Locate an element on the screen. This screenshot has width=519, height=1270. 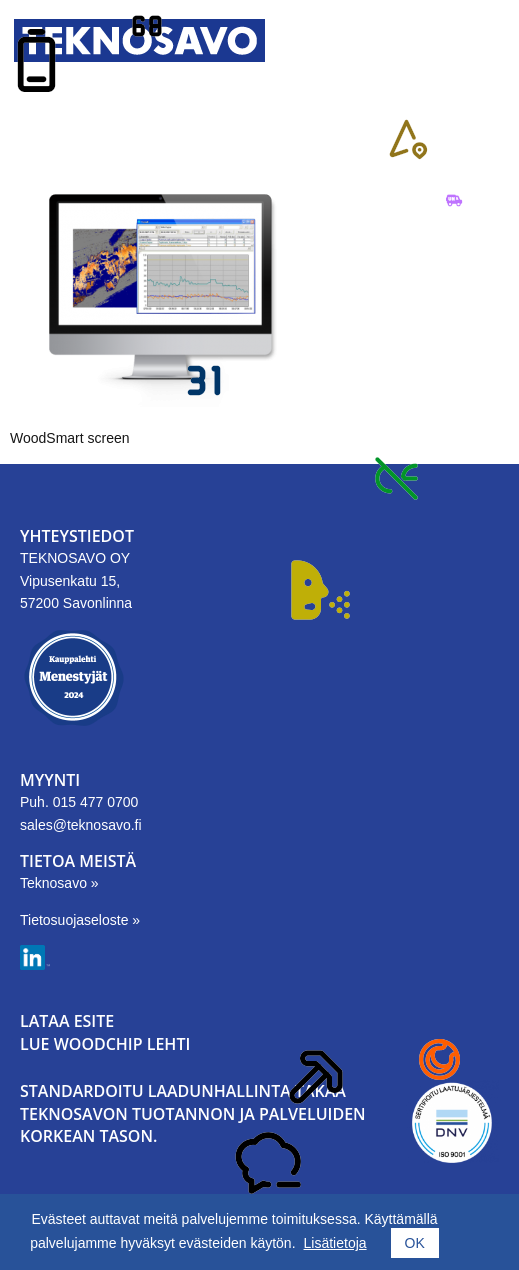
remove a message or conversation is located at coordinates (267, 1163).